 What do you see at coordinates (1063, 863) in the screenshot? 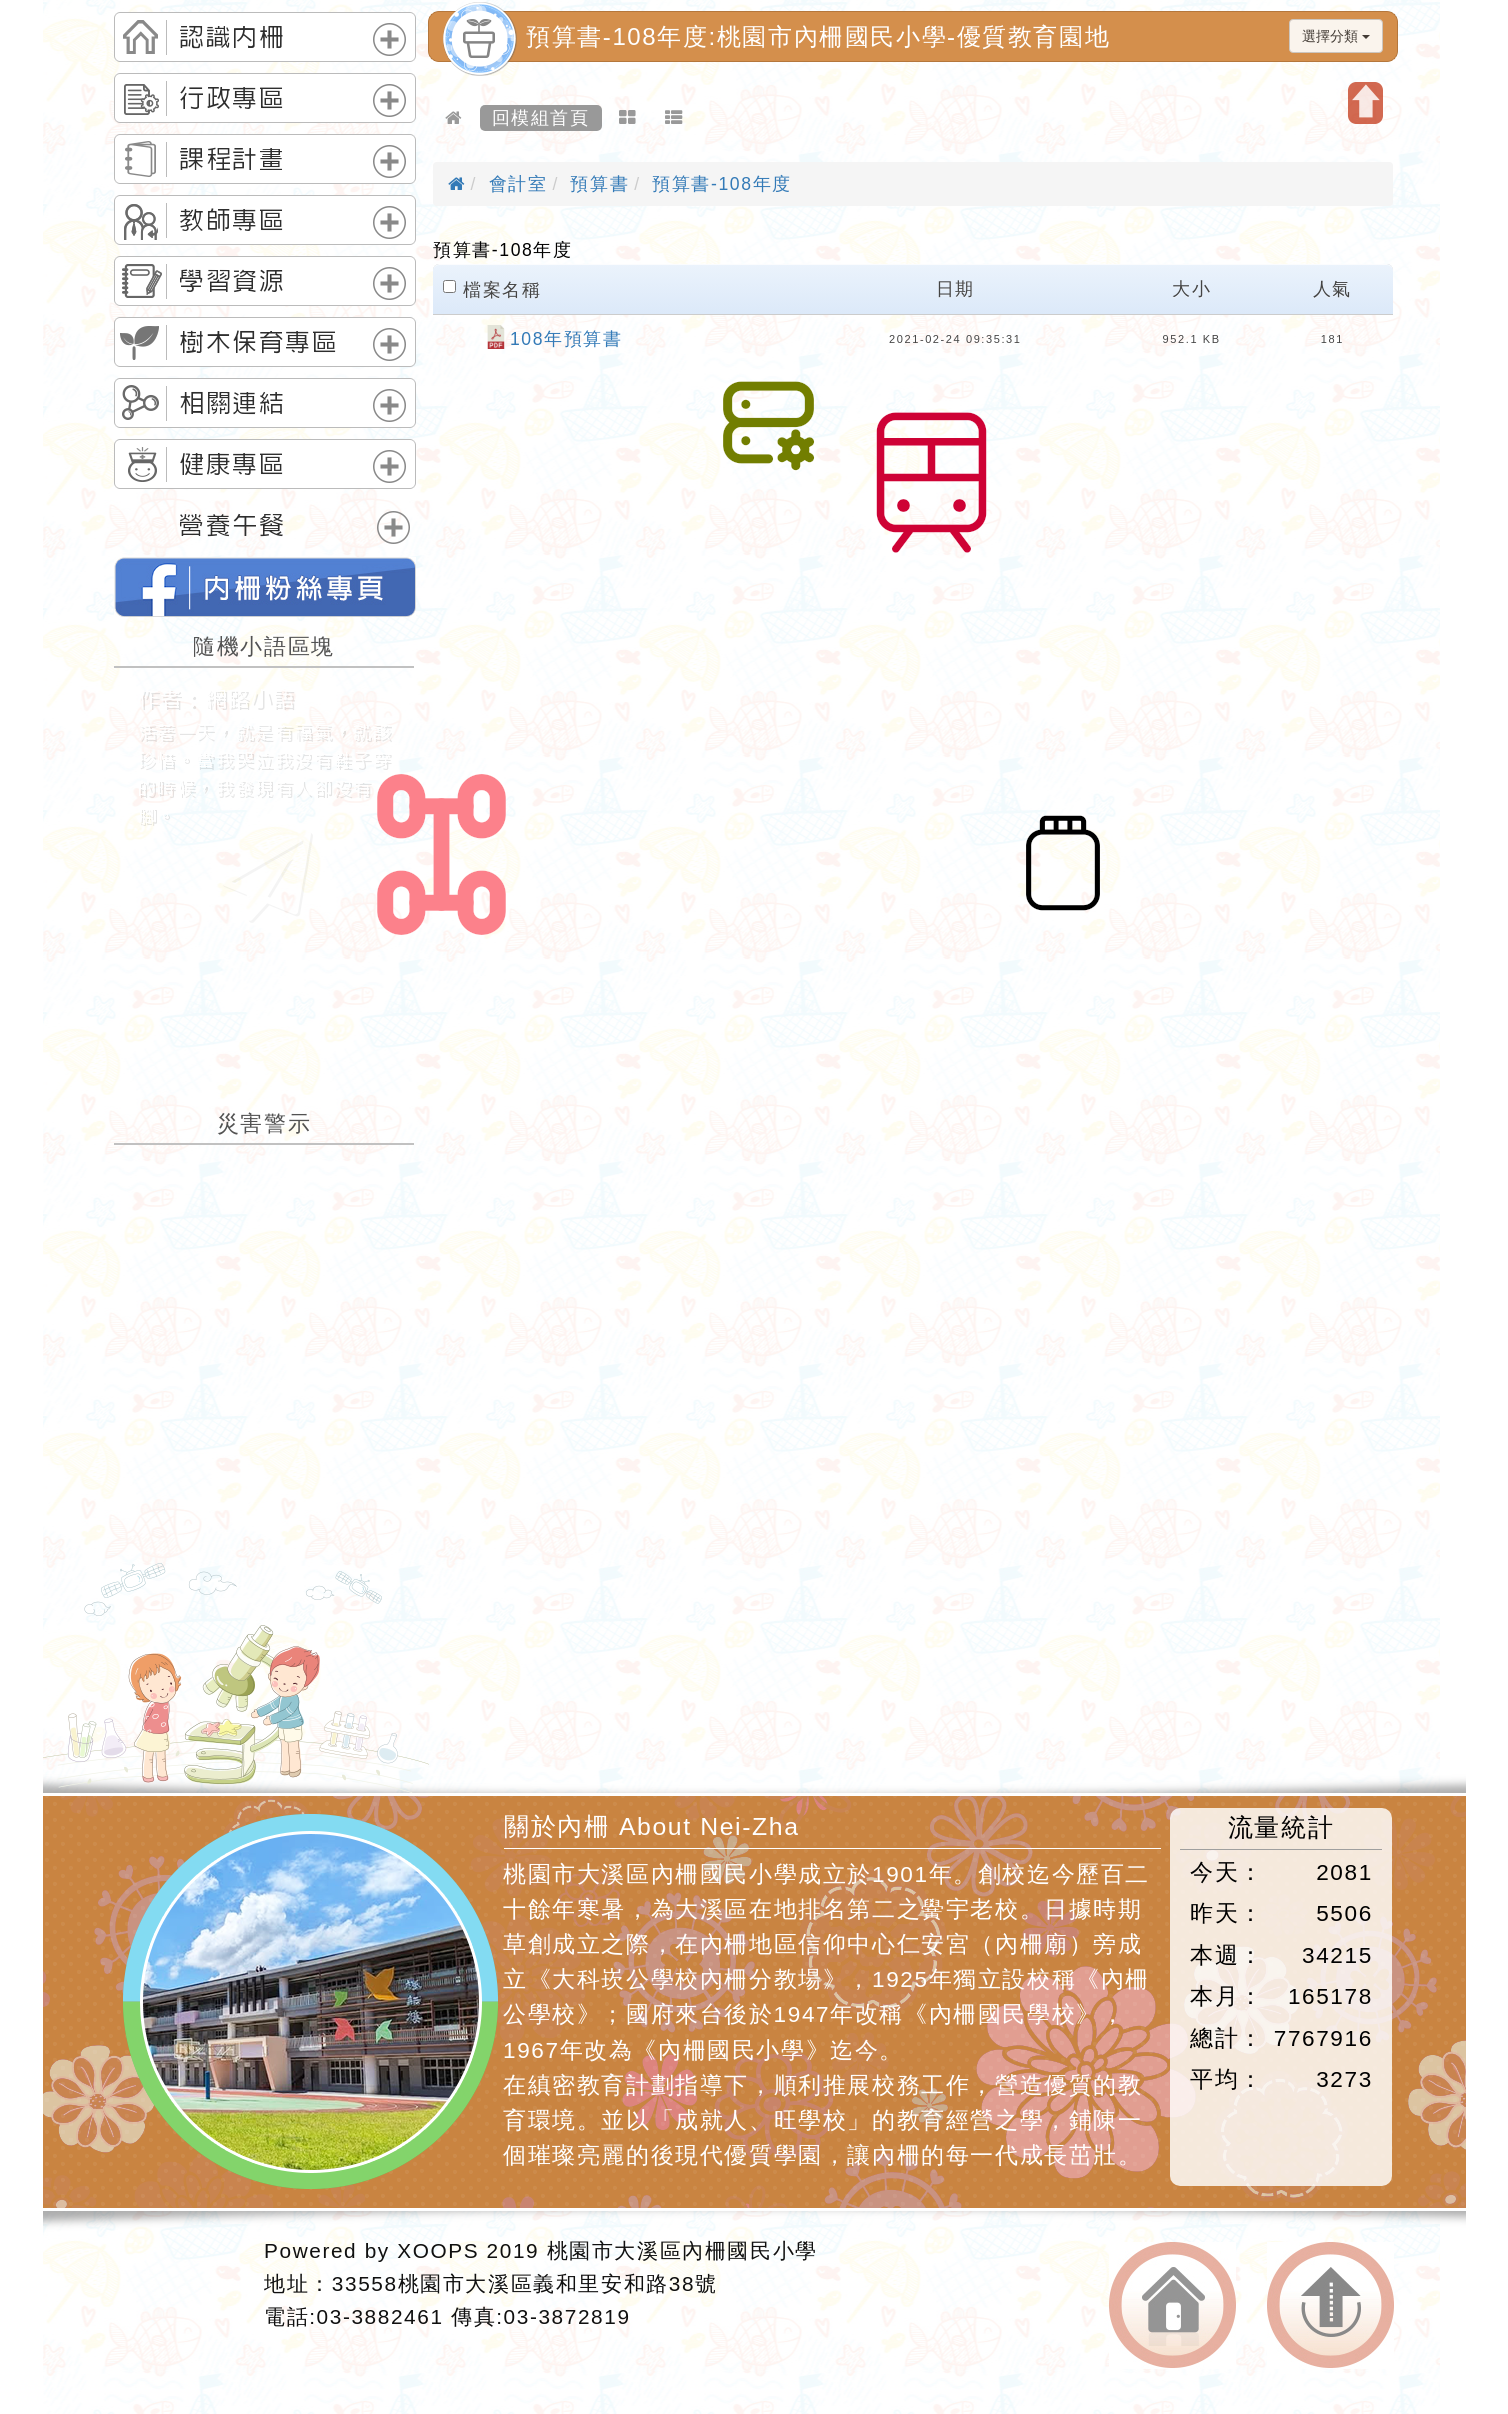
I see `store or save items to a collection` at bounding box center [1063, 863].